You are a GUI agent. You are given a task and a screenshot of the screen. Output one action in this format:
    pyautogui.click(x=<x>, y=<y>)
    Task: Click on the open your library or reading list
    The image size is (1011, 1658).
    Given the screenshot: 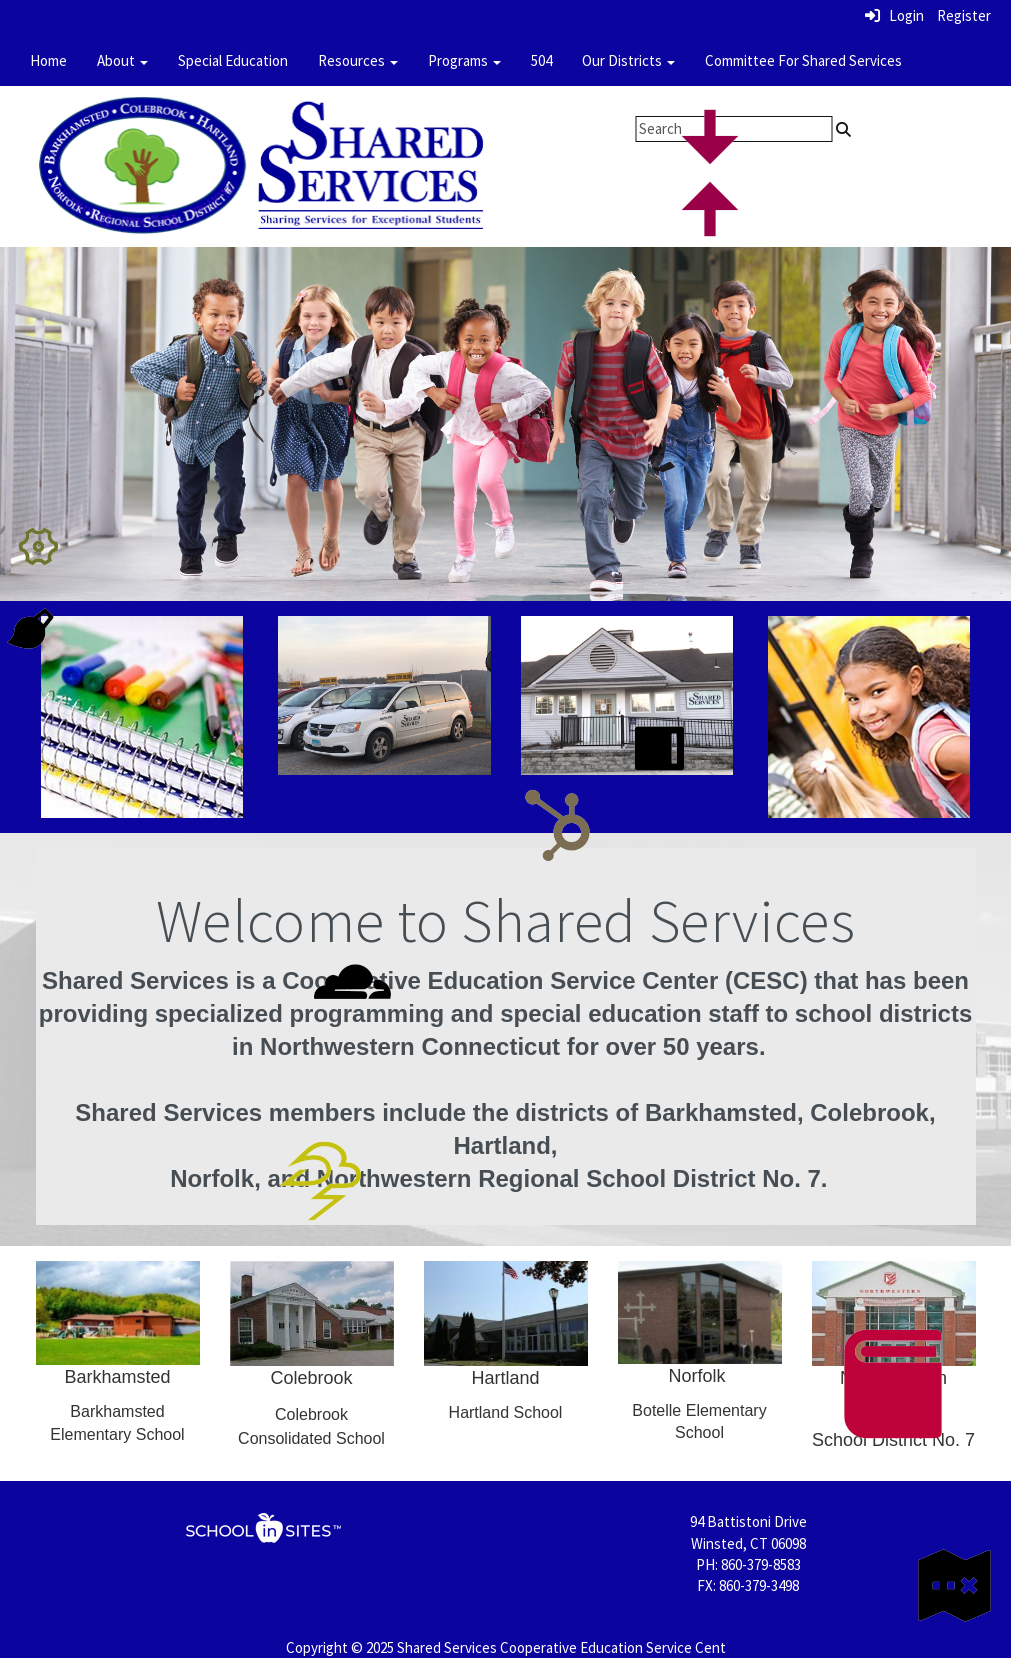 What is the action you would take?
    pyautogui.click(x=893, y=1384)
    